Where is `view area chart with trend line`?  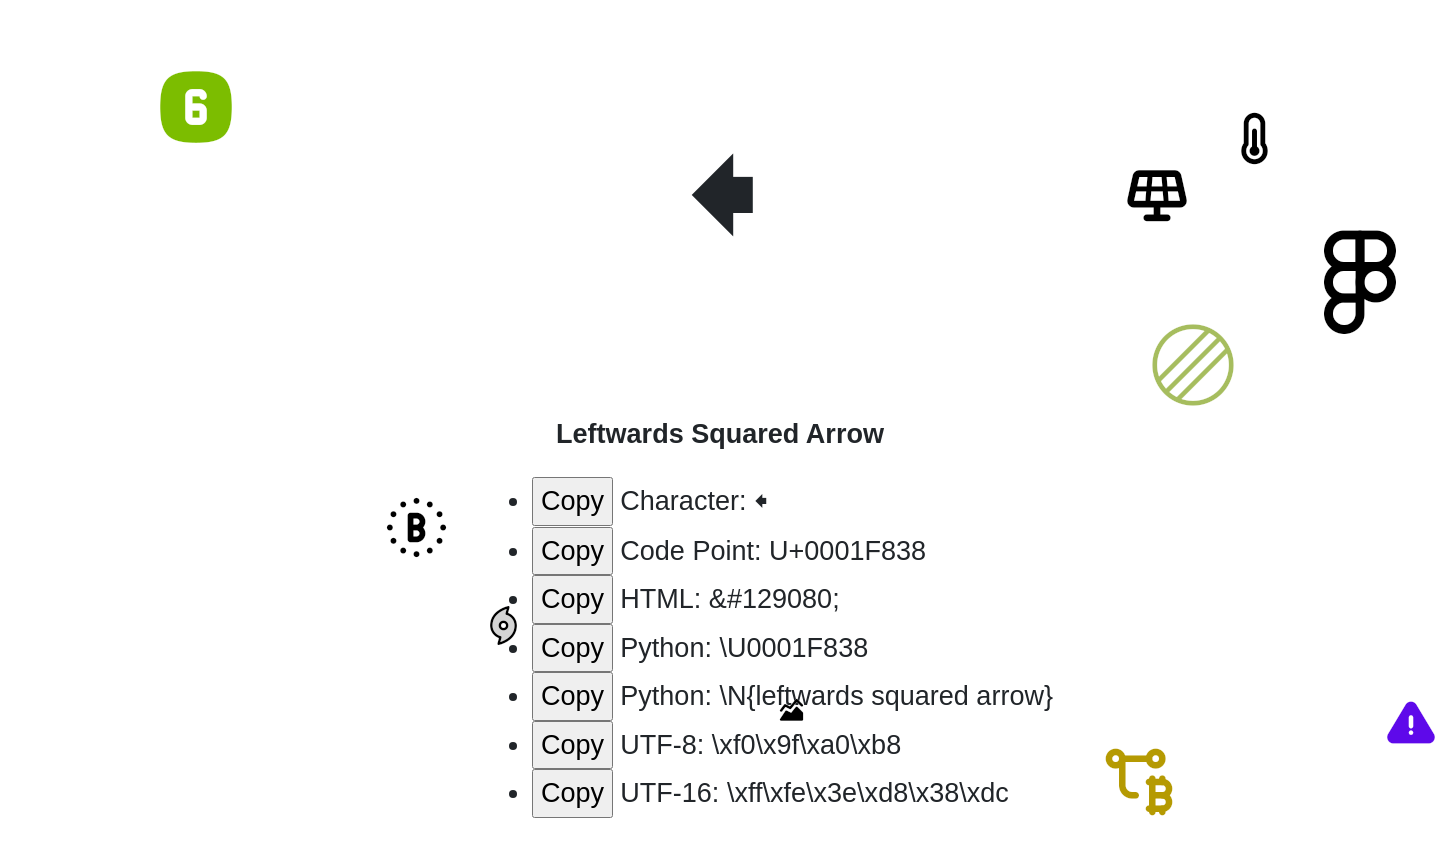
view area chart with trend line is located at coordinates (791, 710).